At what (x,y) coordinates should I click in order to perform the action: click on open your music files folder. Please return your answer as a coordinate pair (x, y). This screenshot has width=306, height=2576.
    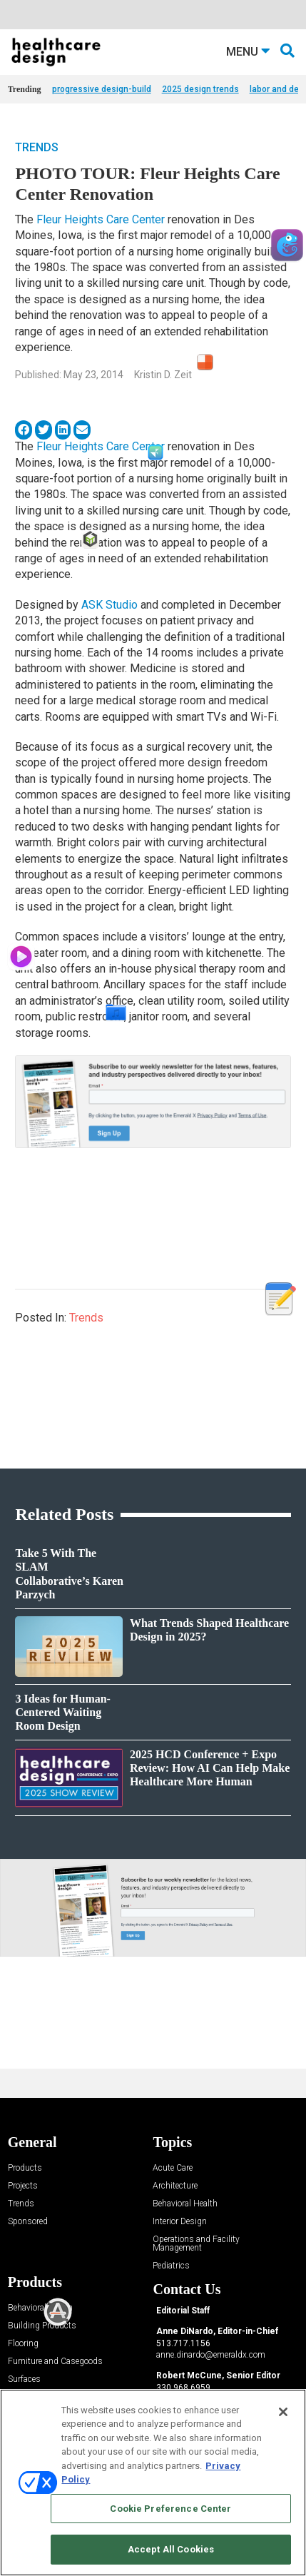
    Looking at the image, I should click on (116, 1012).